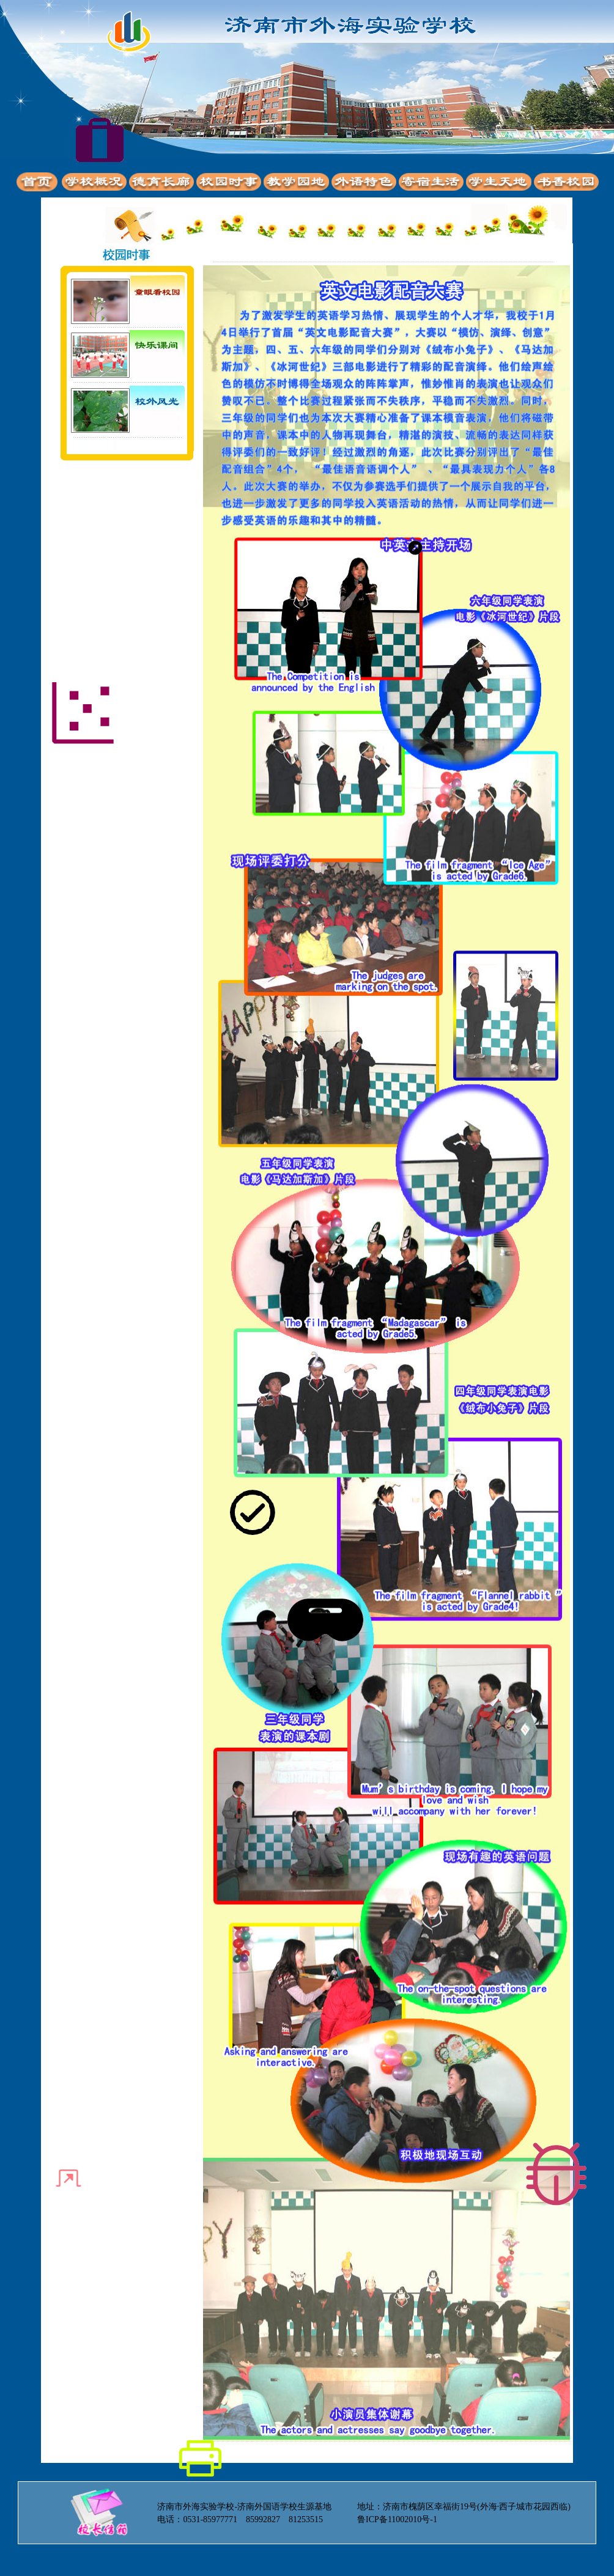 The width and height of the screenshot is (614, 2576). I want to click on indicates task or action completed successfully, so click(253, 1512).